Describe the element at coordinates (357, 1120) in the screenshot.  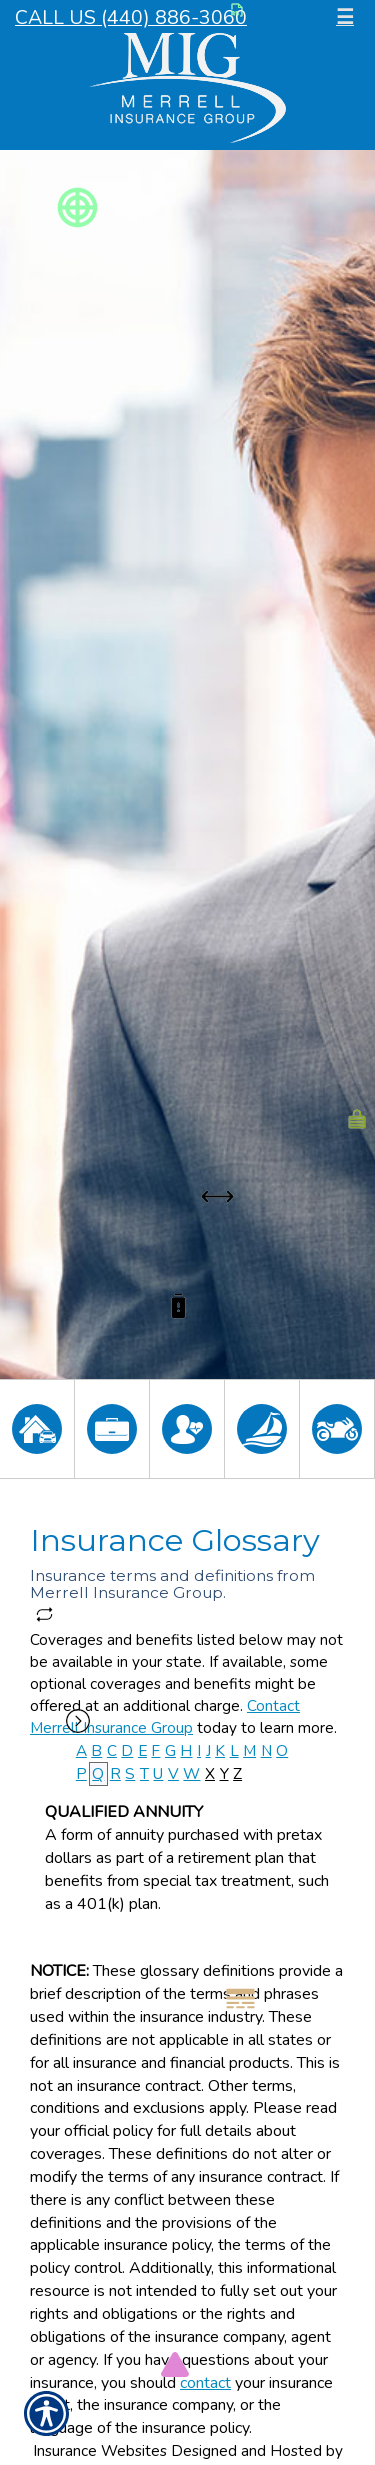
I see `indicates secure or encrypted content` at that location.